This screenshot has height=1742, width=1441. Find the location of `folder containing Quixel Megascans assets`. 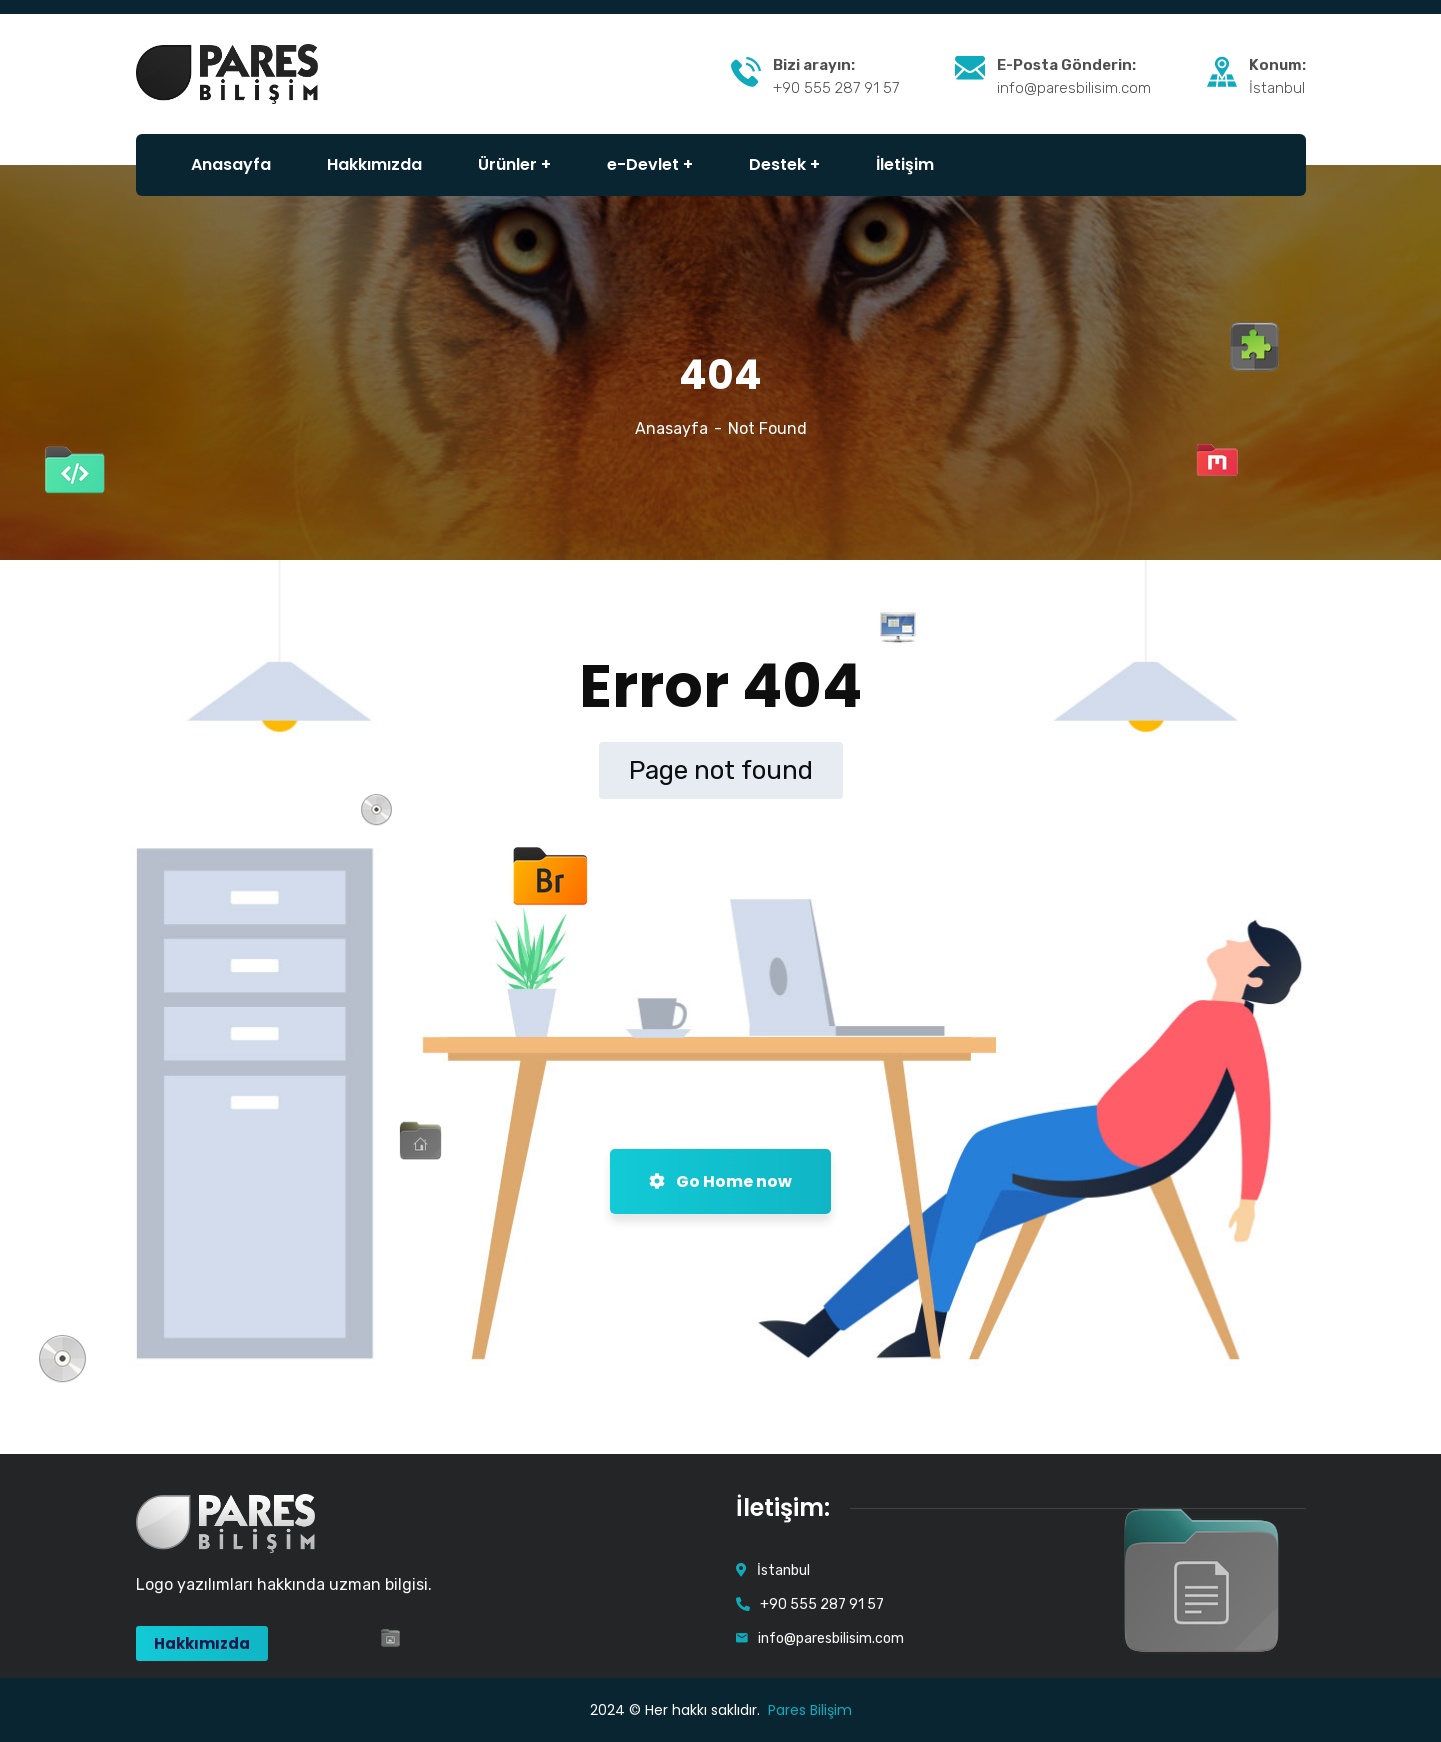

folder containing Quixel Megascans assets is located at coordinates (1217, 461).